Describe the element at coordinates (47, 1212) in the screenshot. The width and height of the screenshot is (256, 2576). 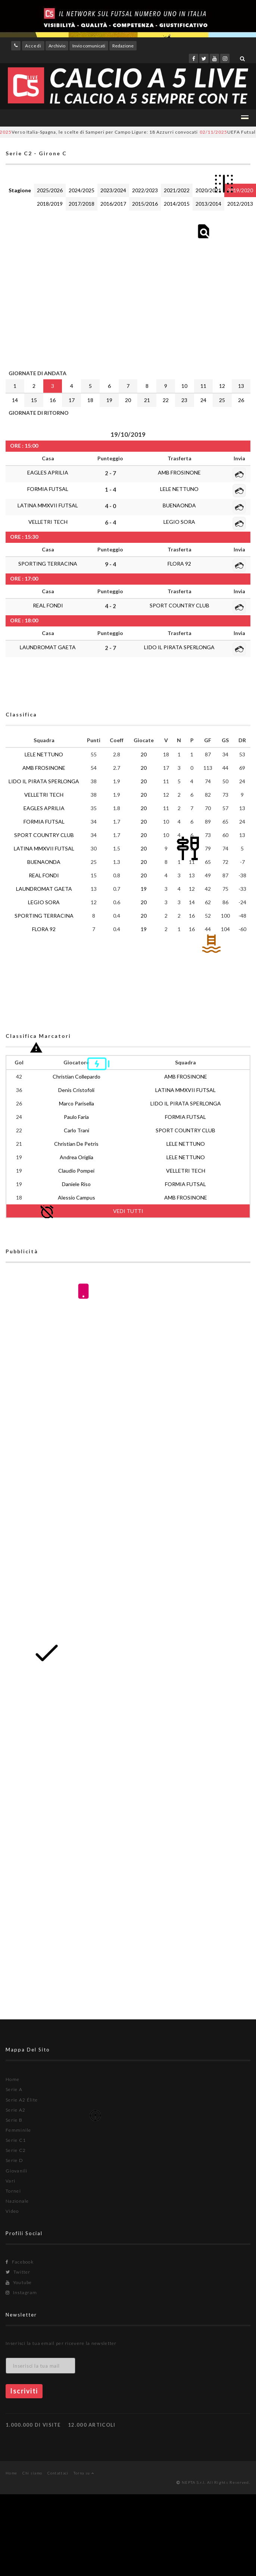
I see `disable or turn off alarm` at that location.